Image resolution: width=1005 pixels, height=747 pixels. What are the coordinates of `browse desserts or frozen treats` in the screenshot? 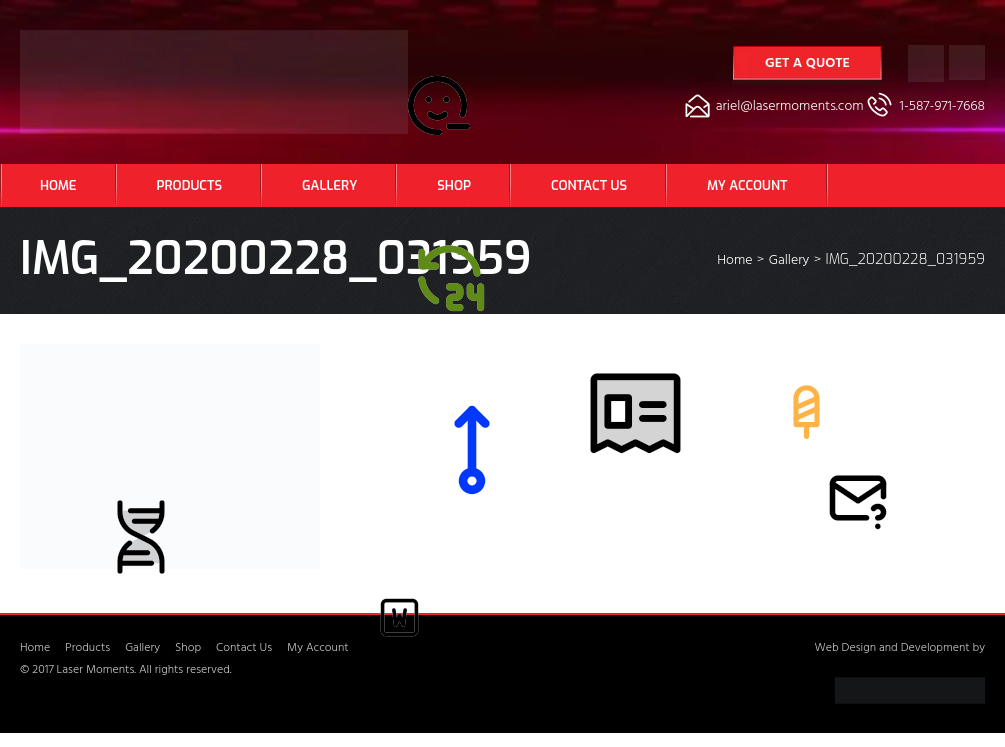 It's located at (806, 411).